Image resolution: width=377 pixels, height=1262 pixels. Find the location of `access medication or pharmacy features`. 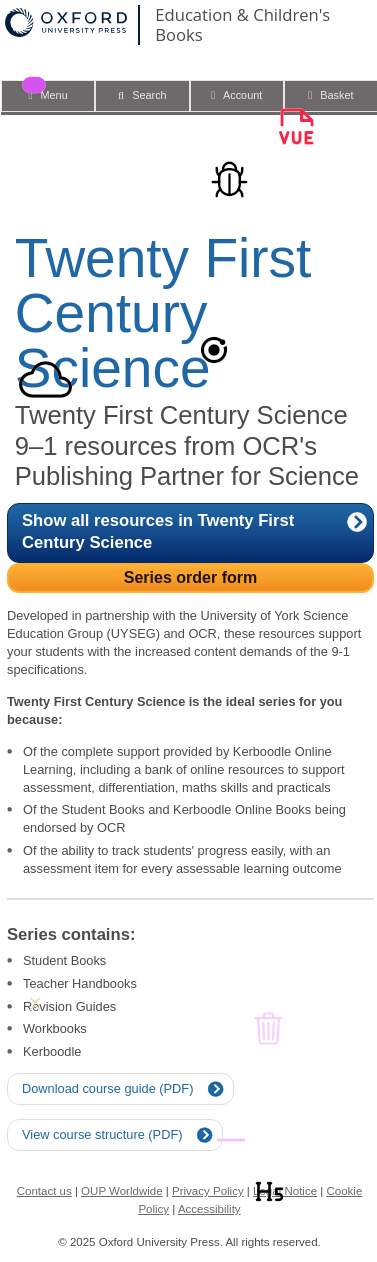

access medication or pharmacy features is located at coordinates (34, 85).